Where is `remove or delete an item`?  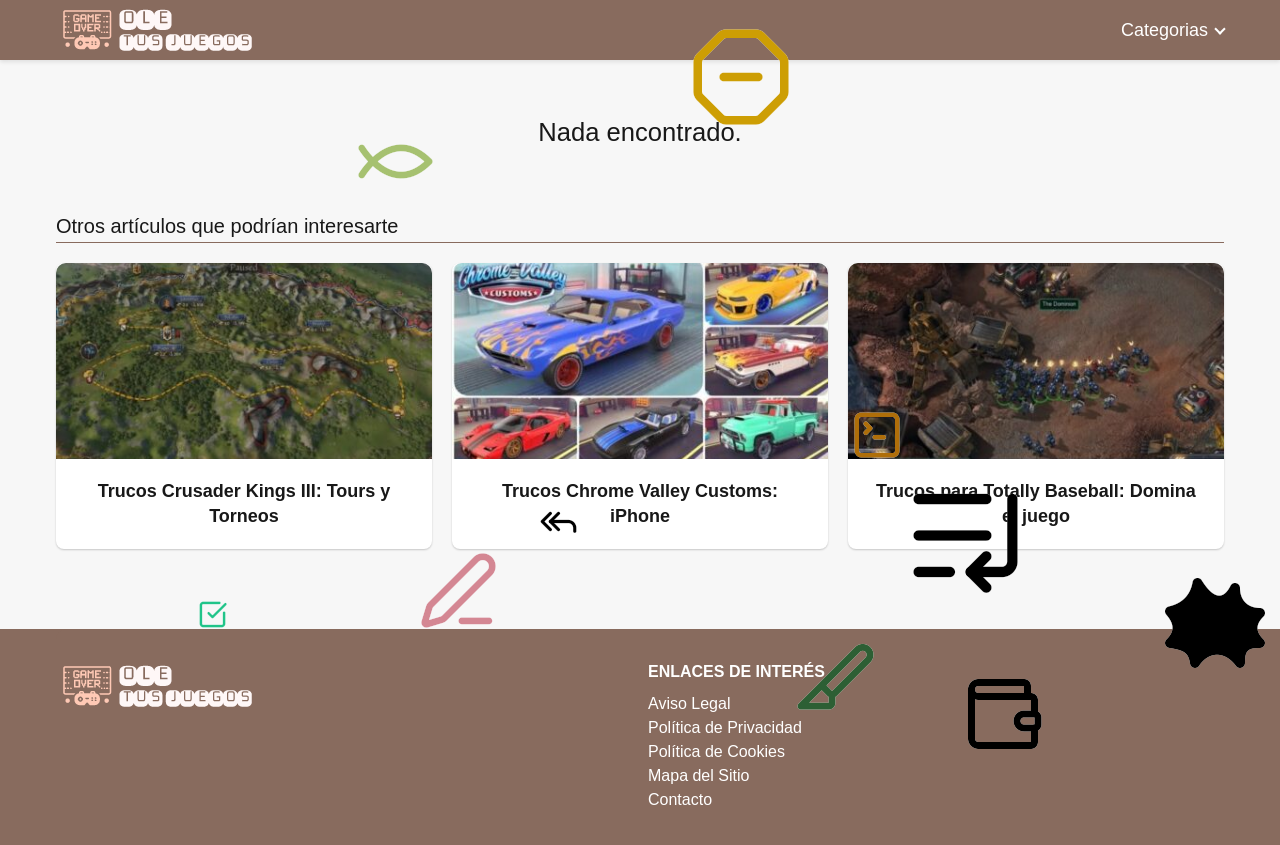
remove or delete an item is located at coordinates (741, 77).